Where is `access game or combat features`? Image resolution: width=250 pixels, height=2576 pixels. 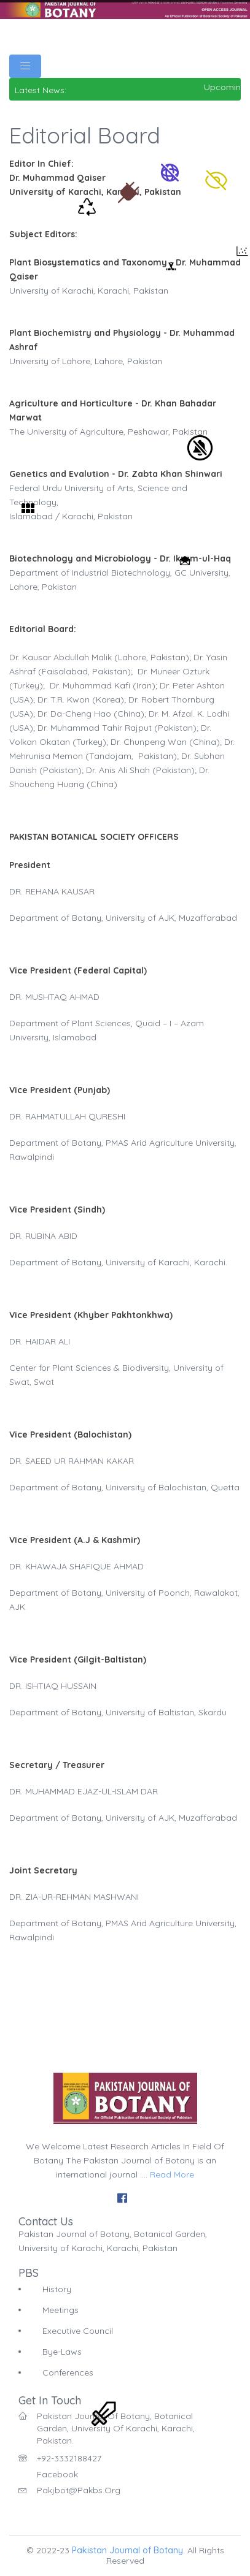
access game or combat features is located at coordinates (104, 2413).